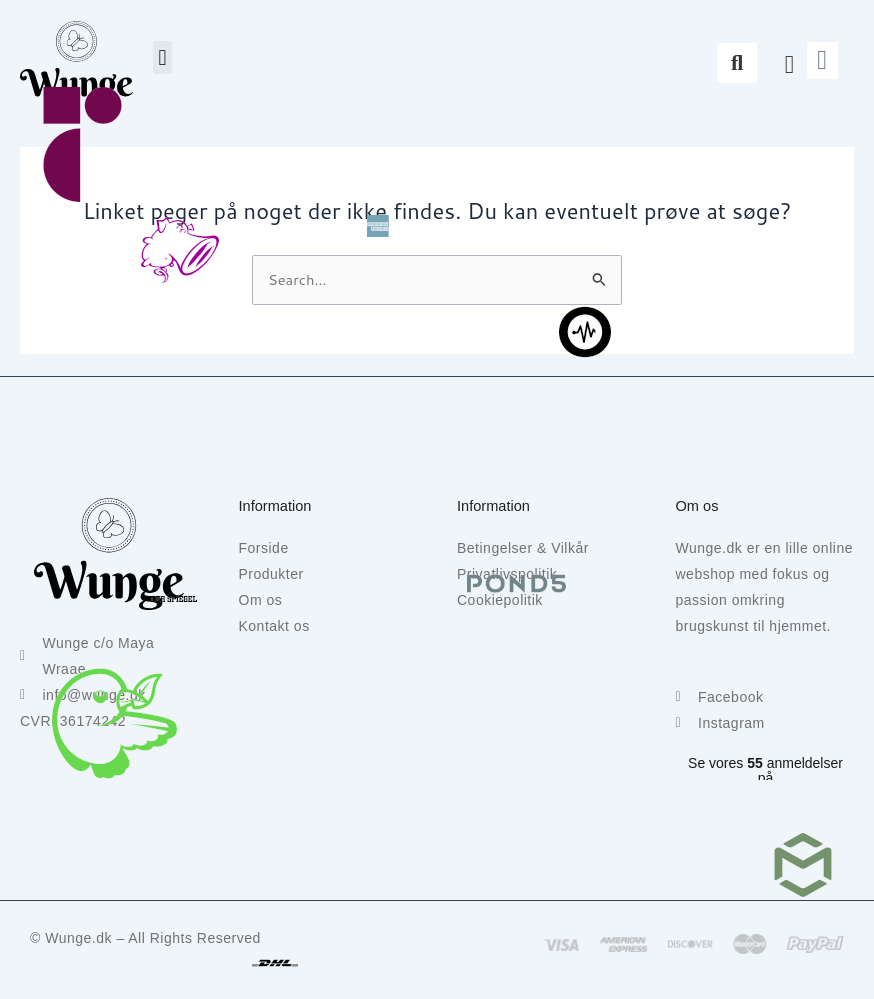 Image resolution: width=874 pixels, height=999 pixels. I want to click on radix ui library logo, so click(82, 144).